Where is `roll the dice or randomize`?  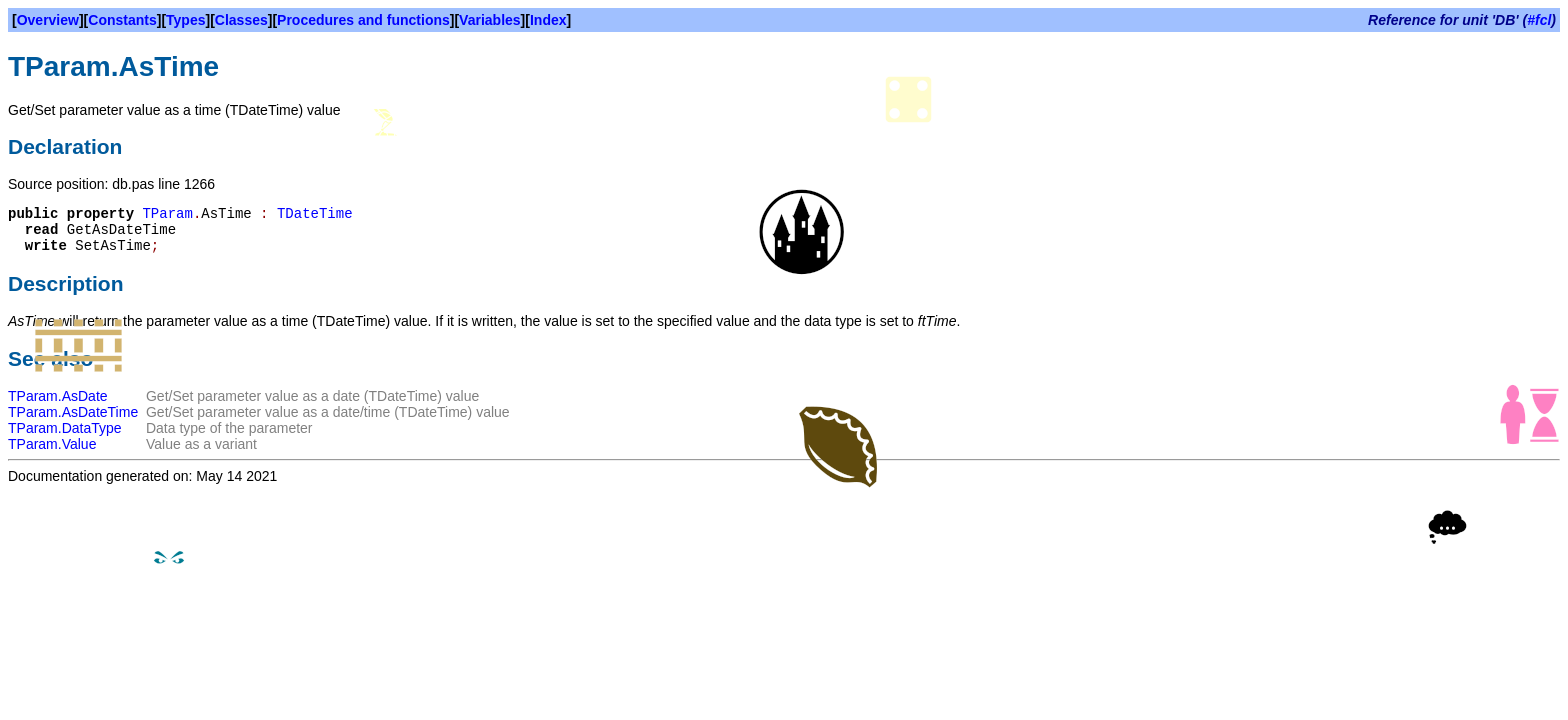
roll the dice or randomize is located at coordinates (908, 99).